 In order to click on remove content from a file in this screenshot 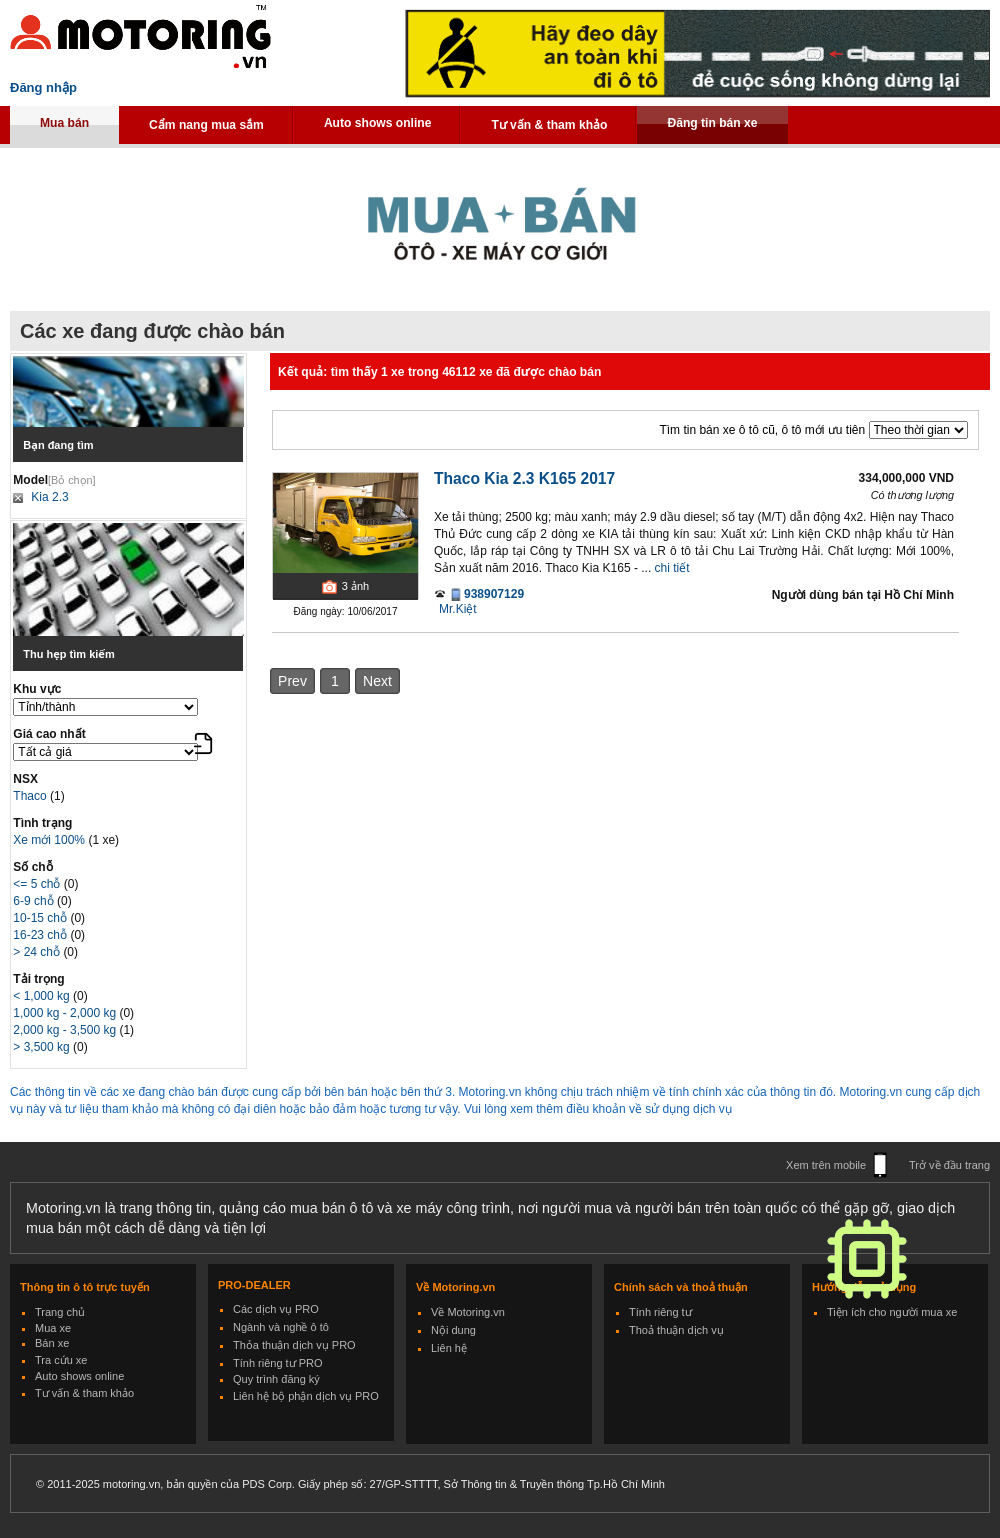, I will do `click(203, 743)`.